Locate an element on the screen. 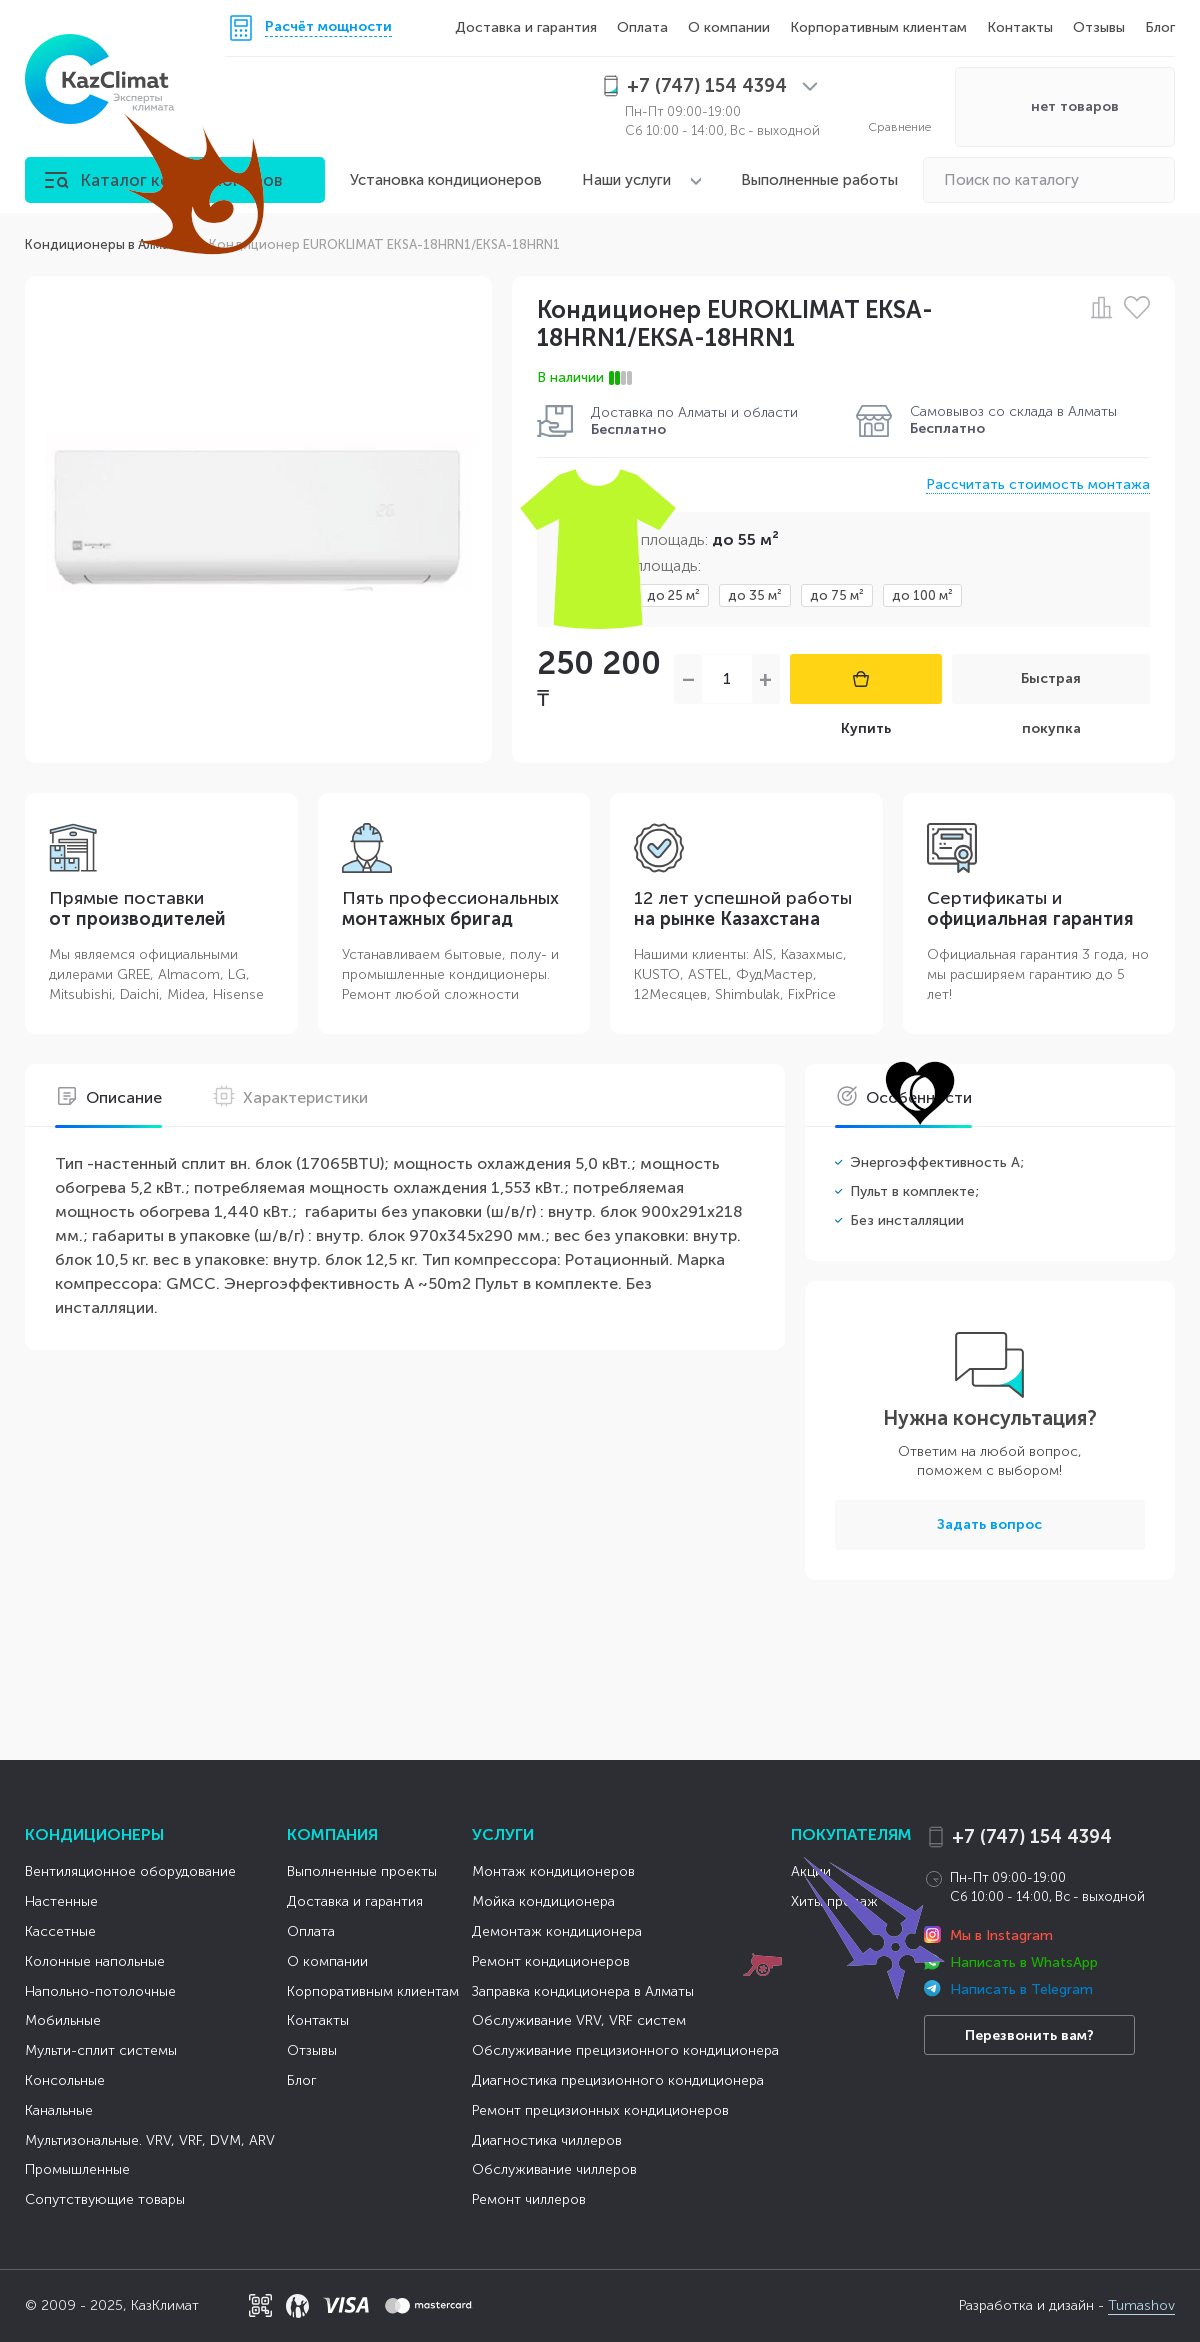 The image size is (1200, 2342). fire or launch projectile in game is located at coordinates (762, 1964).